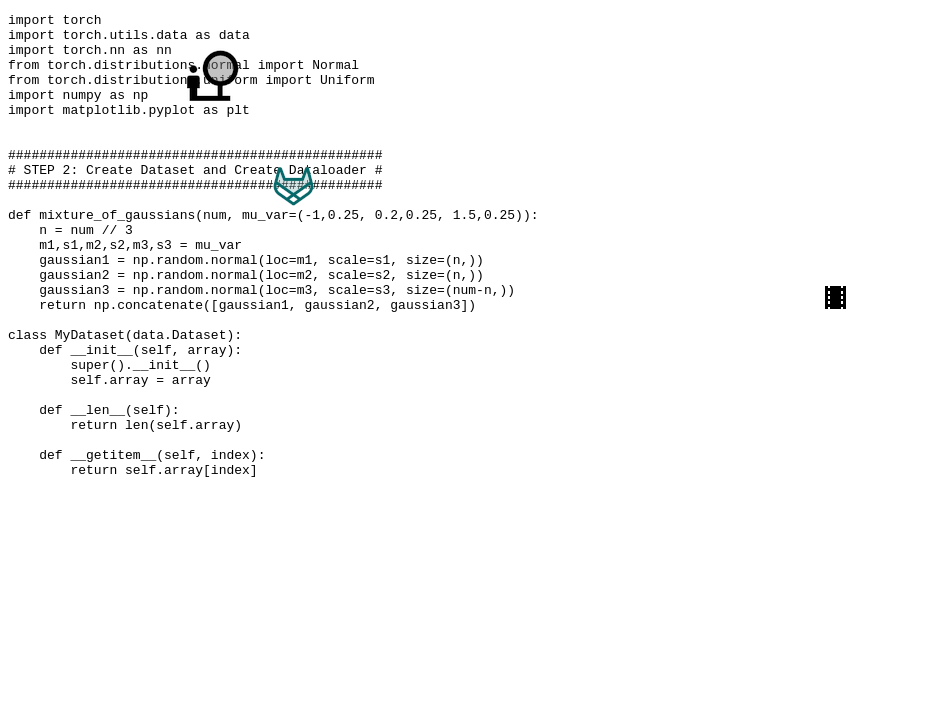  What do you see at coordinates (293, 185) in the screenshot?
I see `open GitLab repository` at bounding box center [293, 185].